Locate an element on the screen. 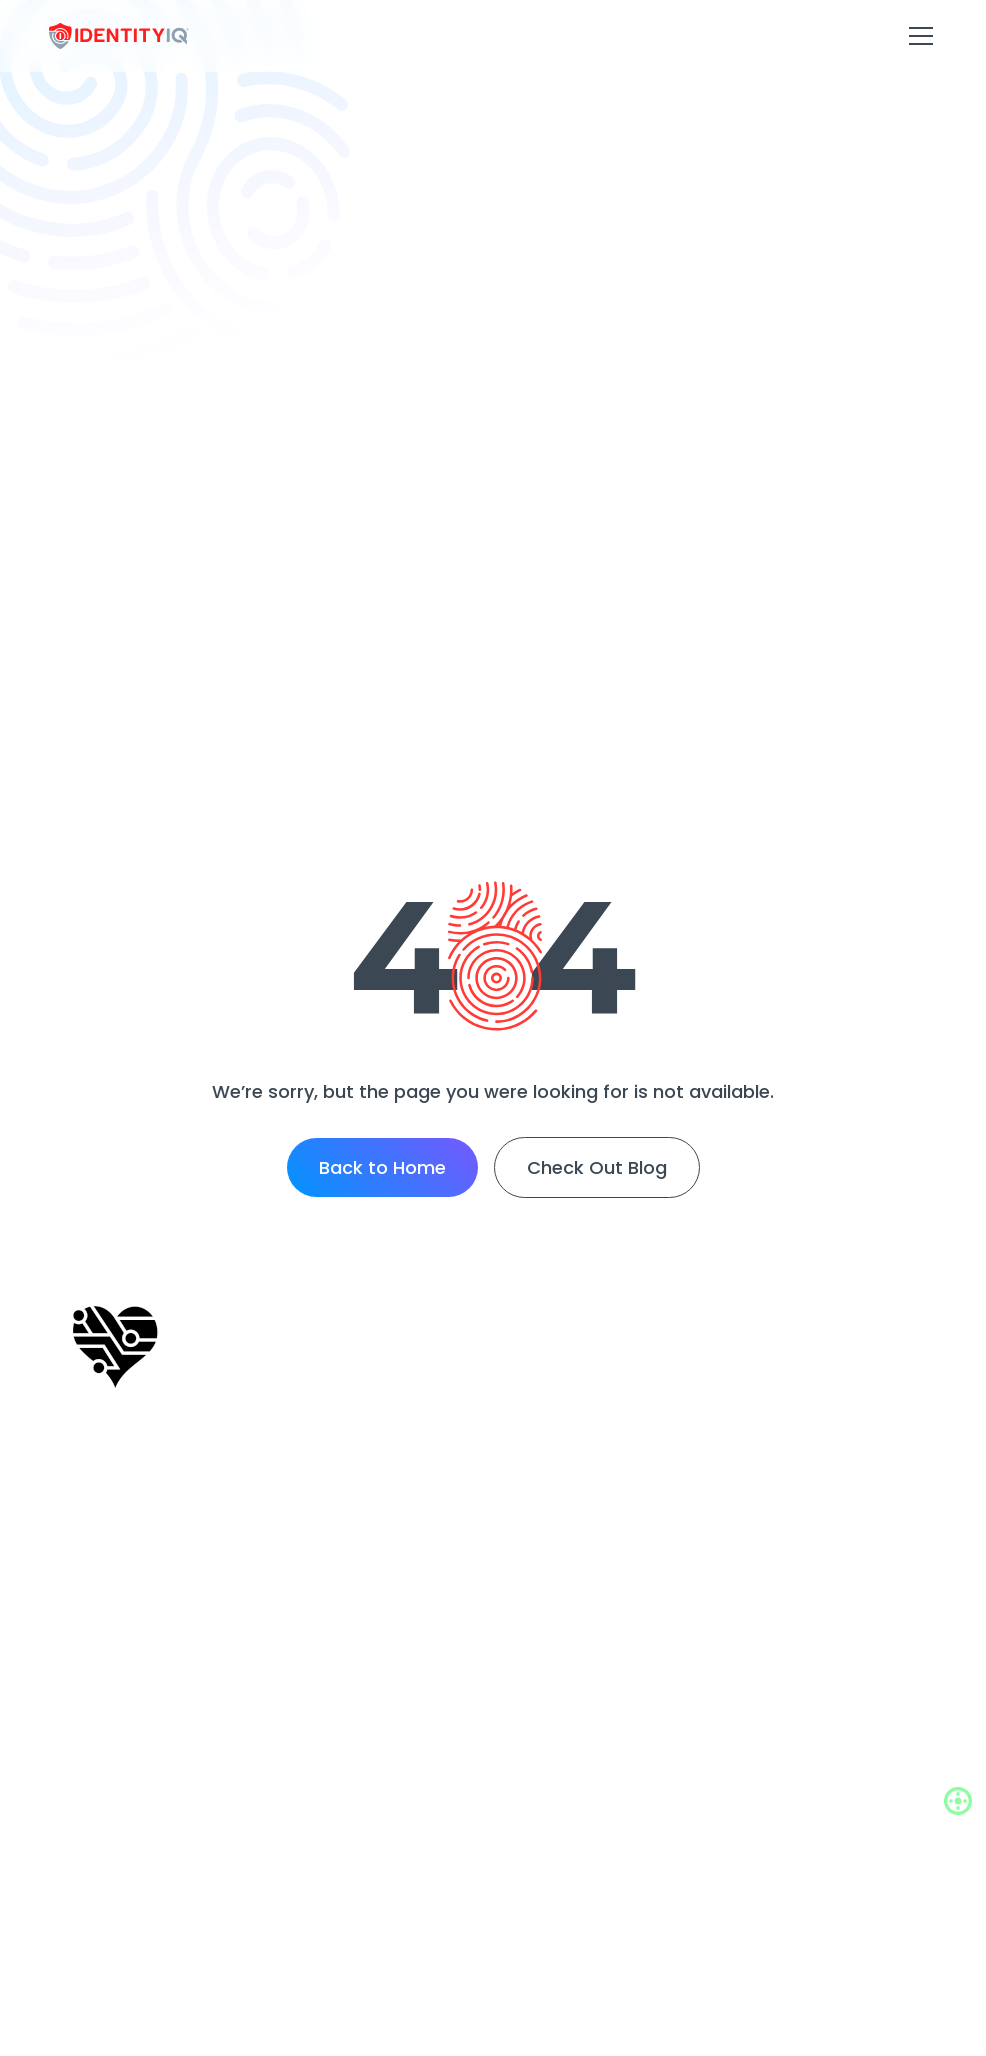  indicates AI or technology-assisted features is located at coordinates (115, 1347).